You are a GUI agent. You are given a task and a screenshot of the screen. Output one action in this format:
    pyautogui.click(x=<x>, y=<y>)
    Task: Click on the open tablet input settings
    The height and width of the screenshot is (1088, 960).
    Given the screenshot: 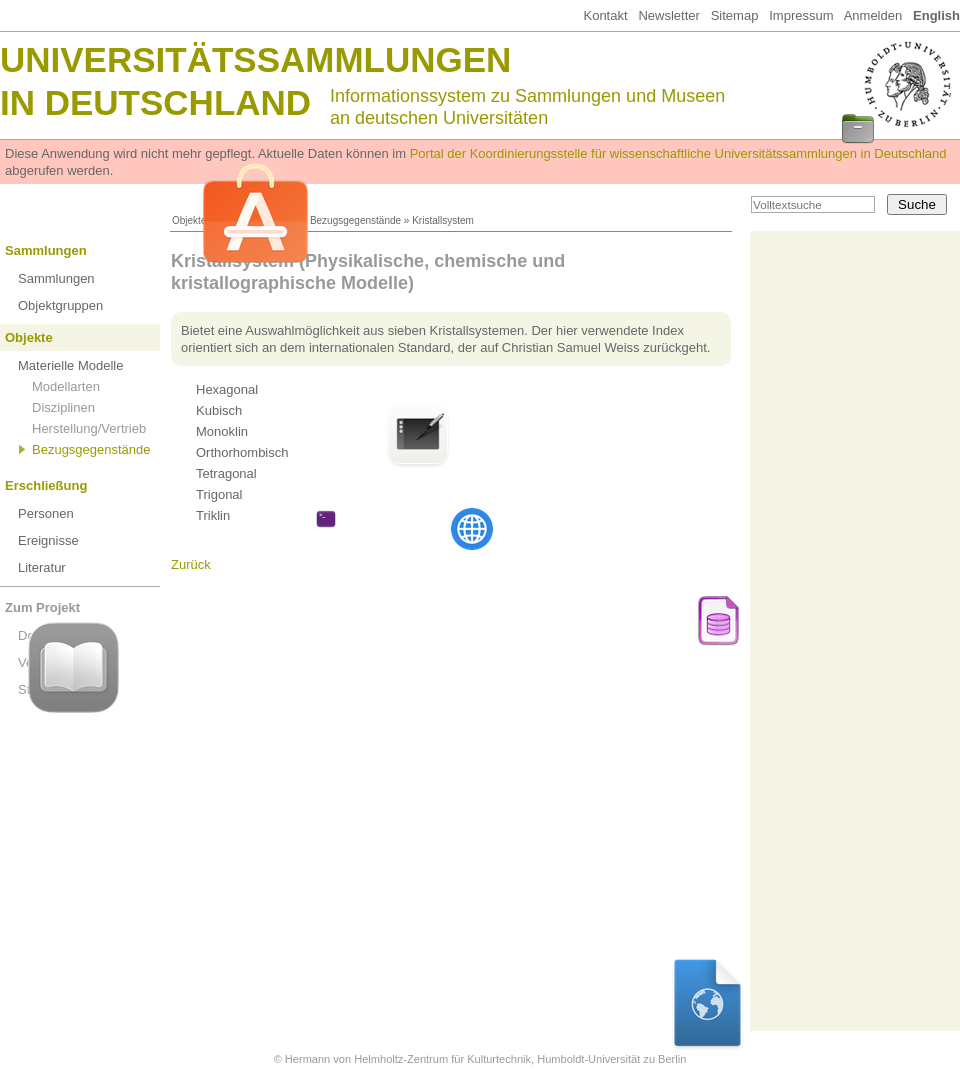 What is the action you would take?
    pyautogui.click(x=418, y=434)
    